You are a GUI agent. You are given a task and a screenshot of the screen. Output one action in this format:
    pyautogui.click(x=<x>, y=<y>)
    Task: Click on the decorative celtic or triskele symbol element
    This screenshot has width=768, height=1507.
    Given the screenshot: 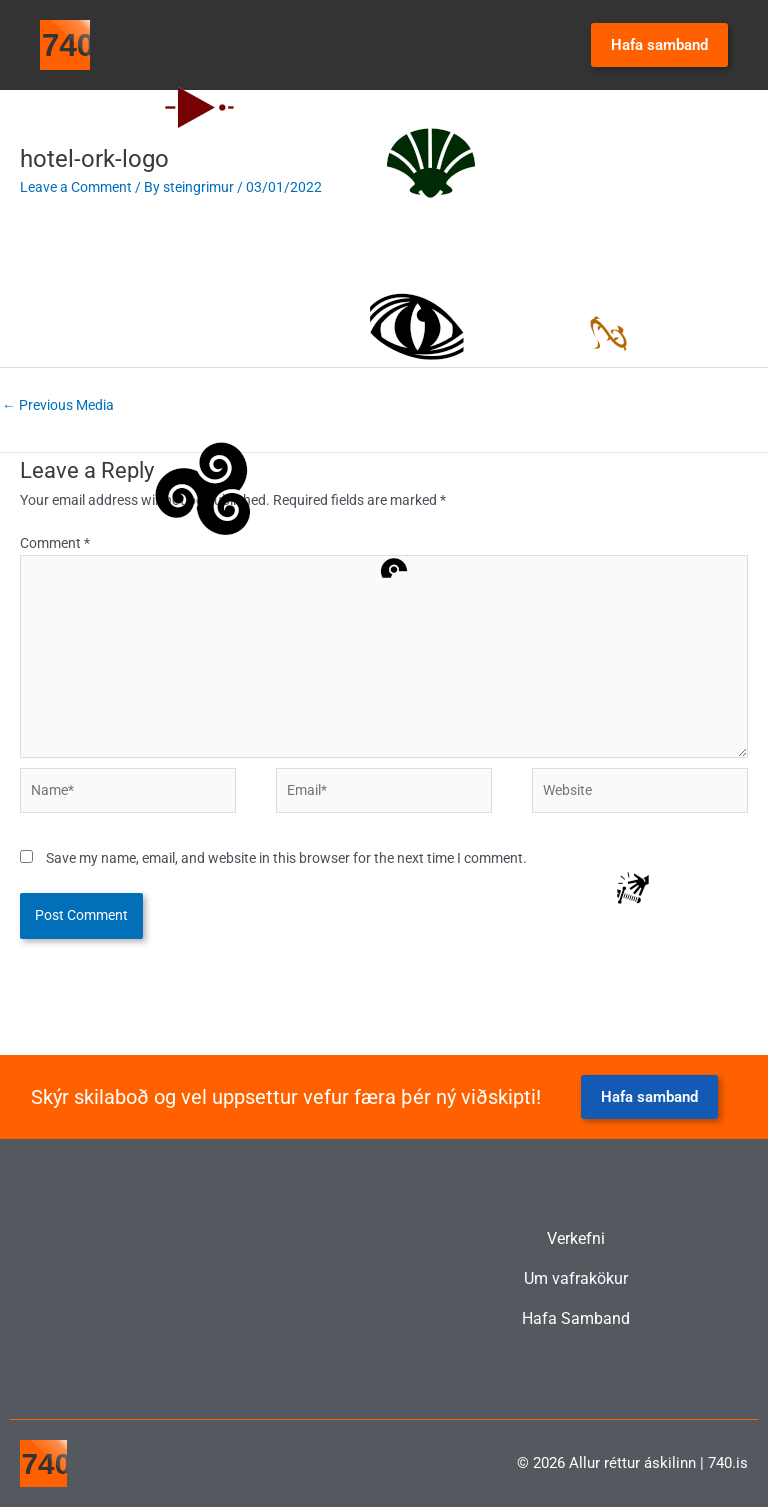 What is the action you would take?
    pyautogui.click(x=203, y=489)
    